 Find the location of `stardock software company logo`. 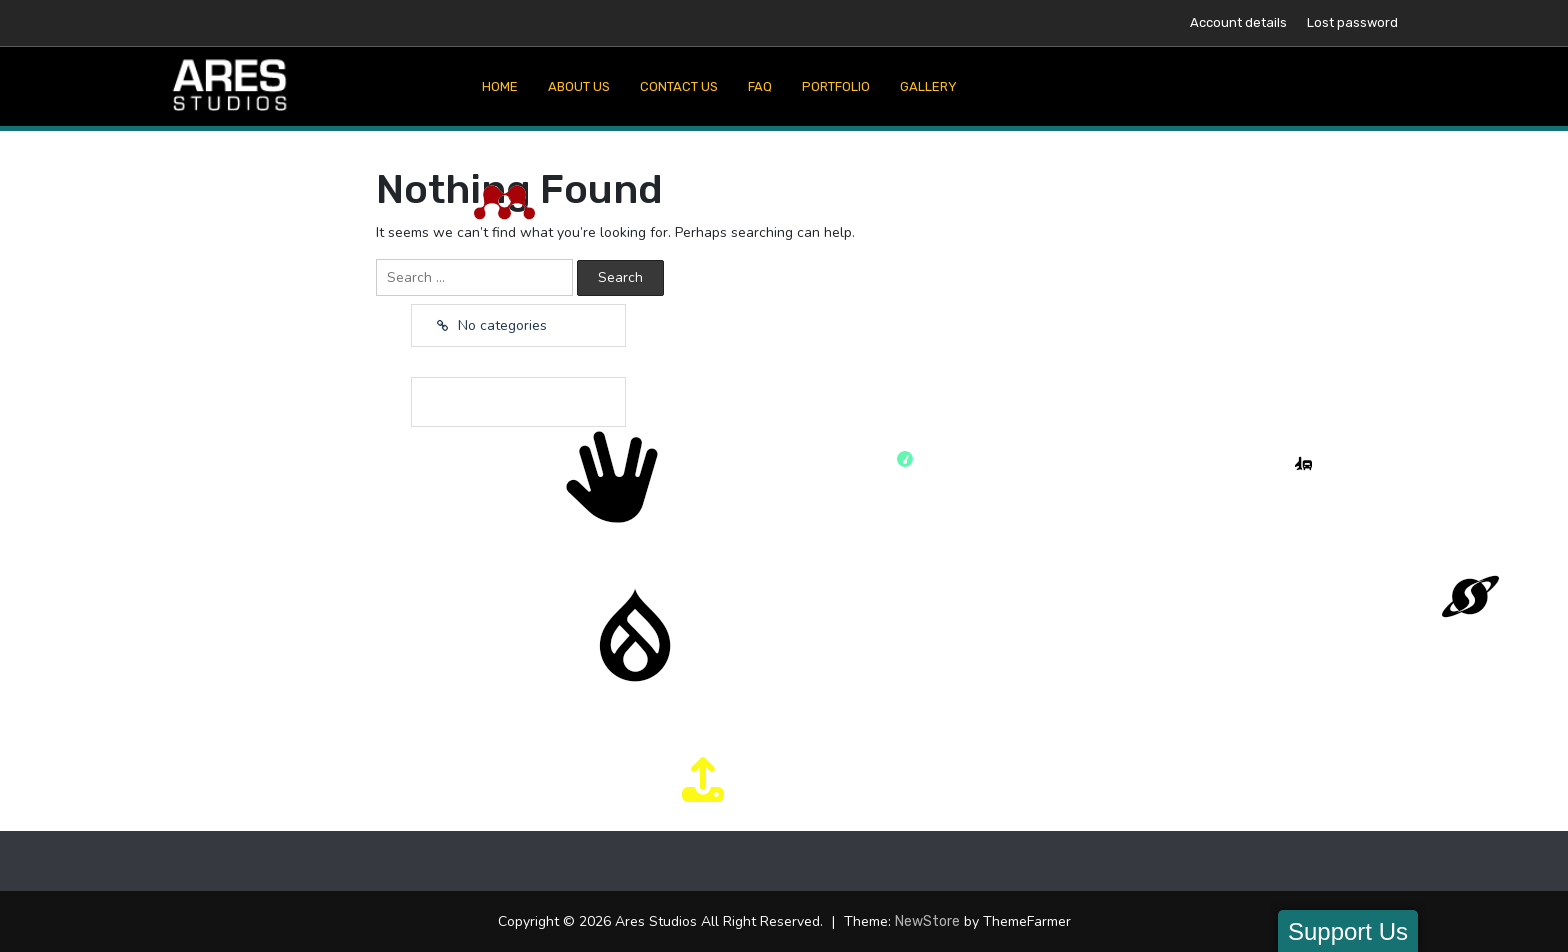

stardock software company logo is located at coordinates (1470, 596).